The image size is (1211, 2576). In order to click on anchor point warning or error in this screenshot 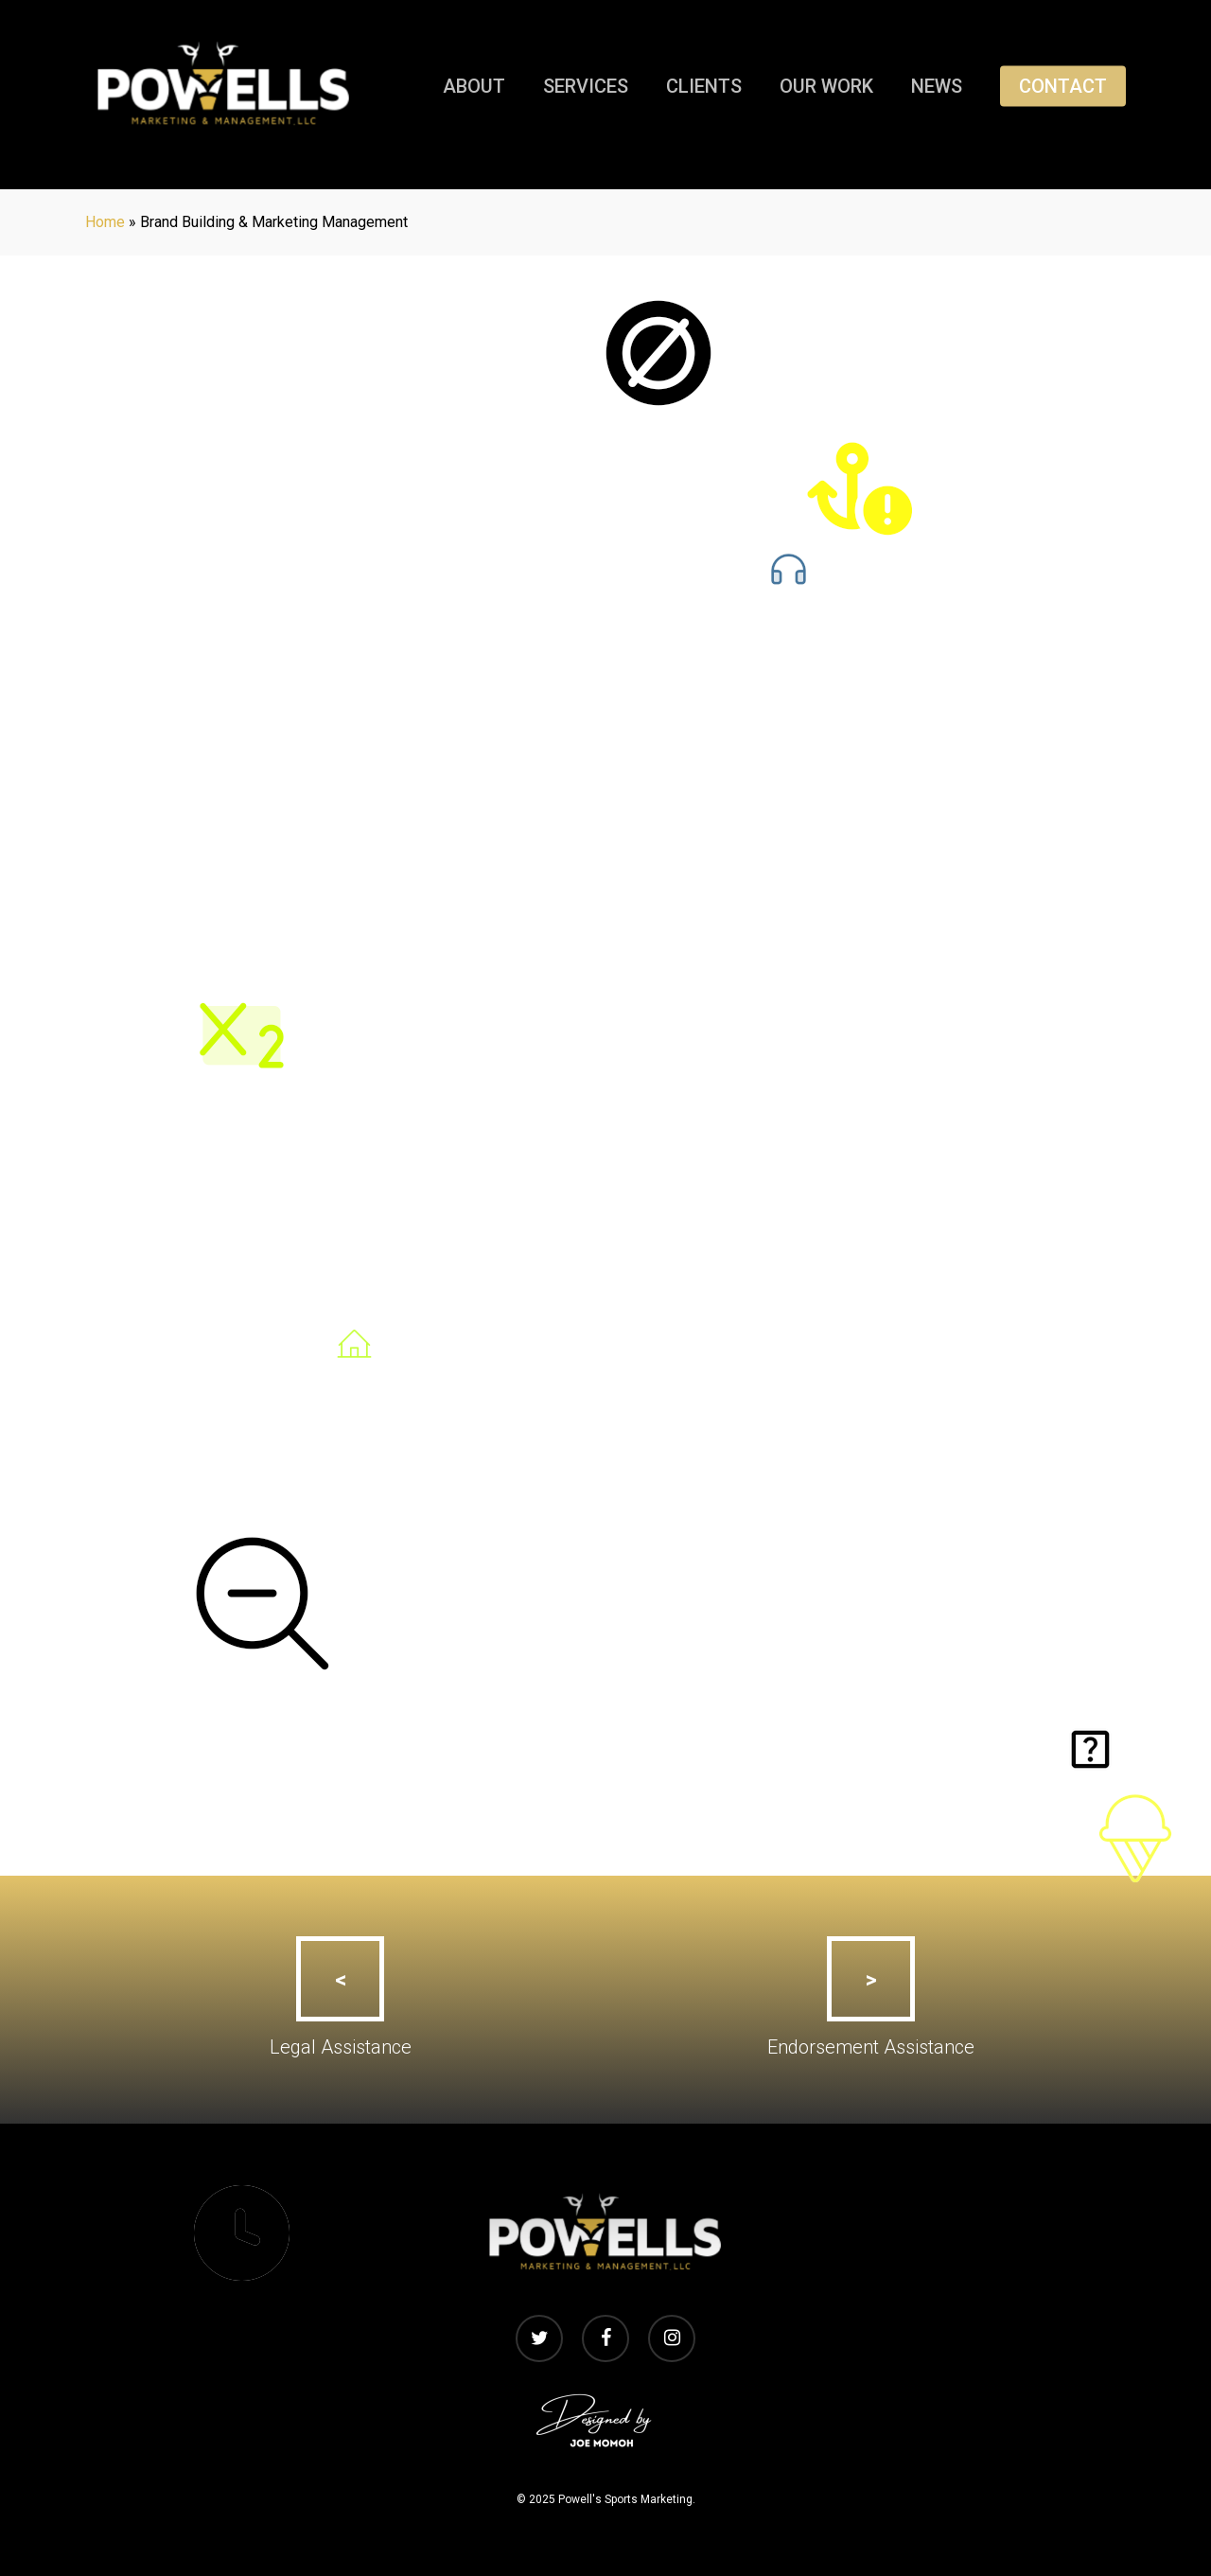, I will do `click(857, 485)`.